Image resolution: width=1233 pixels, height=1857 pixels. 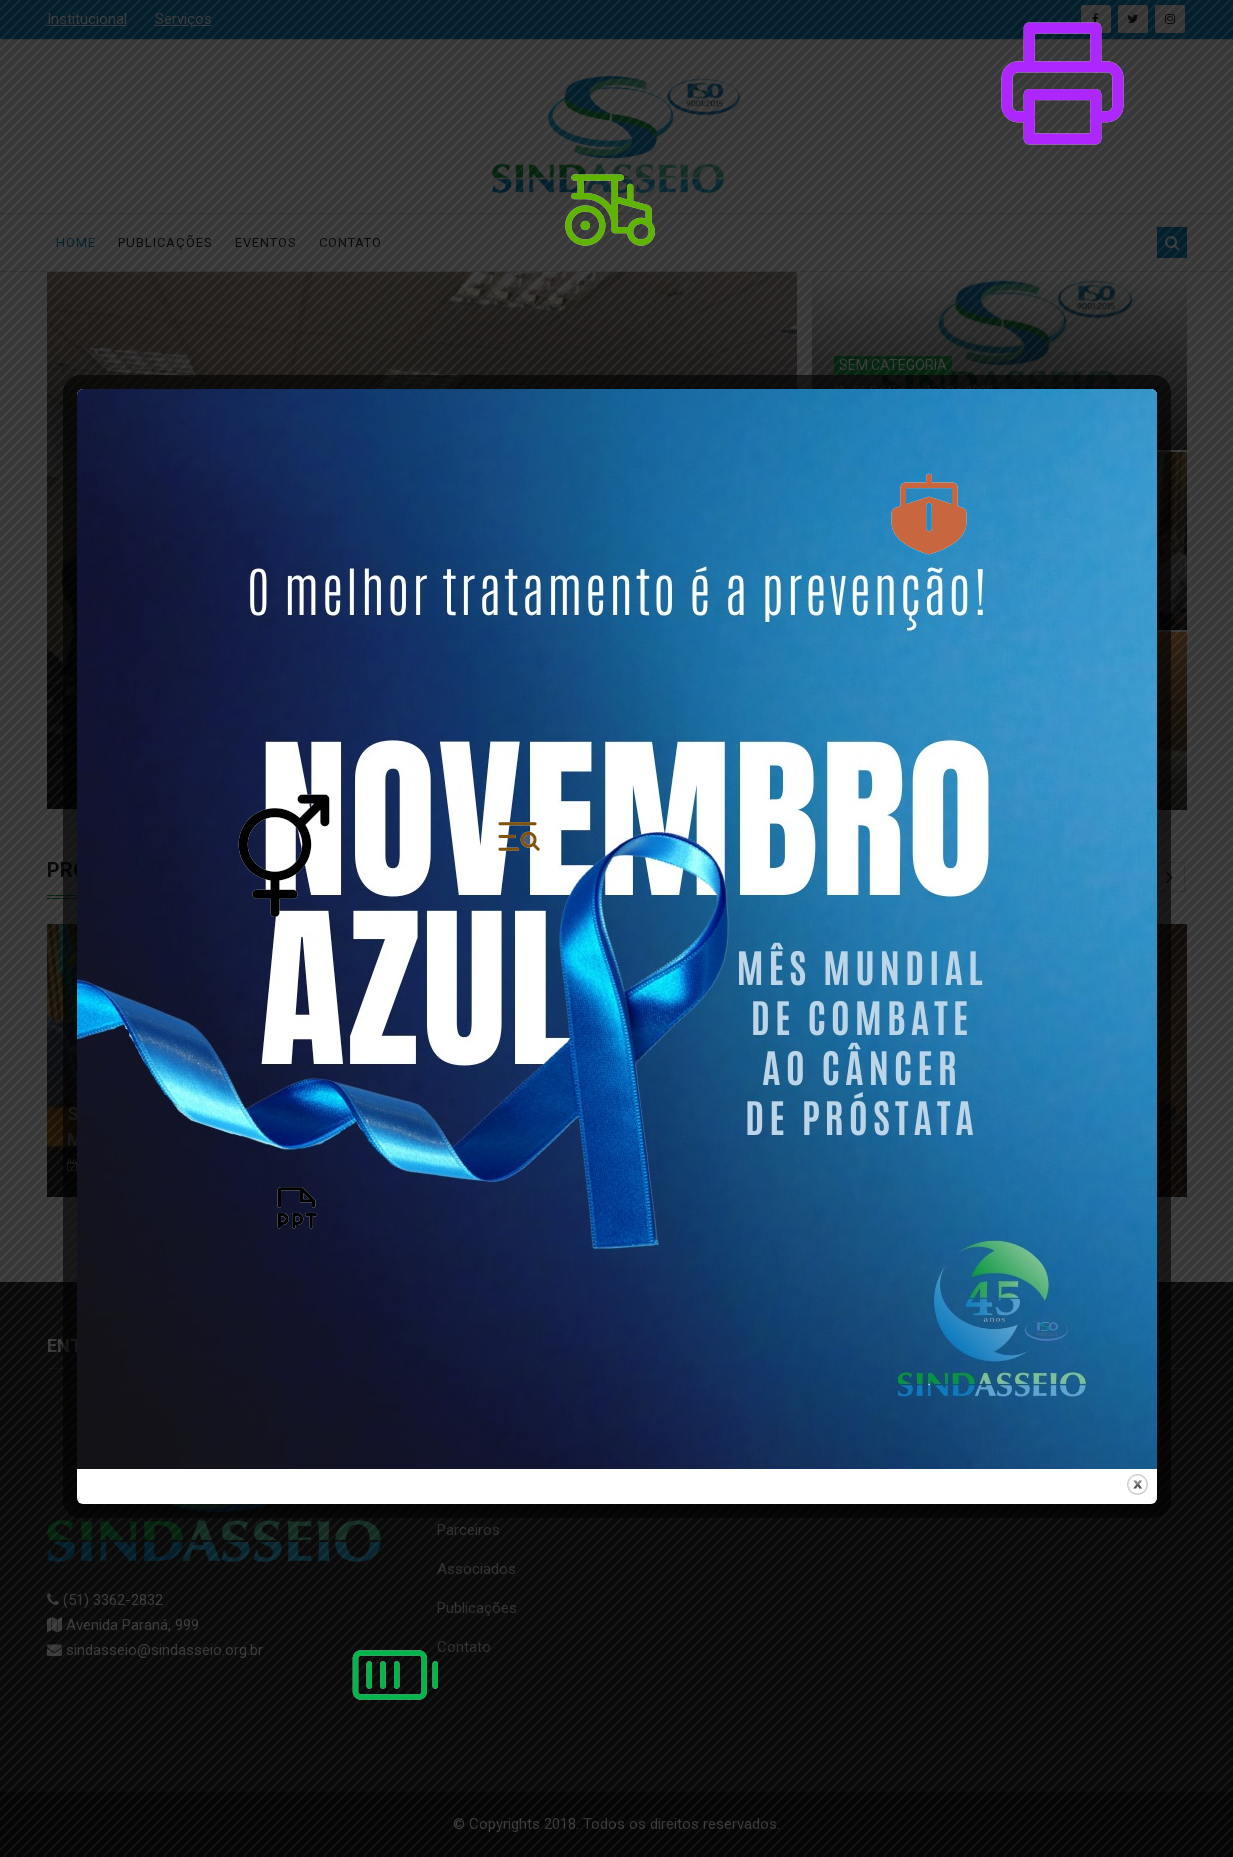 What do you see at coordinates (517, 836) in the screenshot?
I see `search within a list or document` at bounding box center [517, 836].